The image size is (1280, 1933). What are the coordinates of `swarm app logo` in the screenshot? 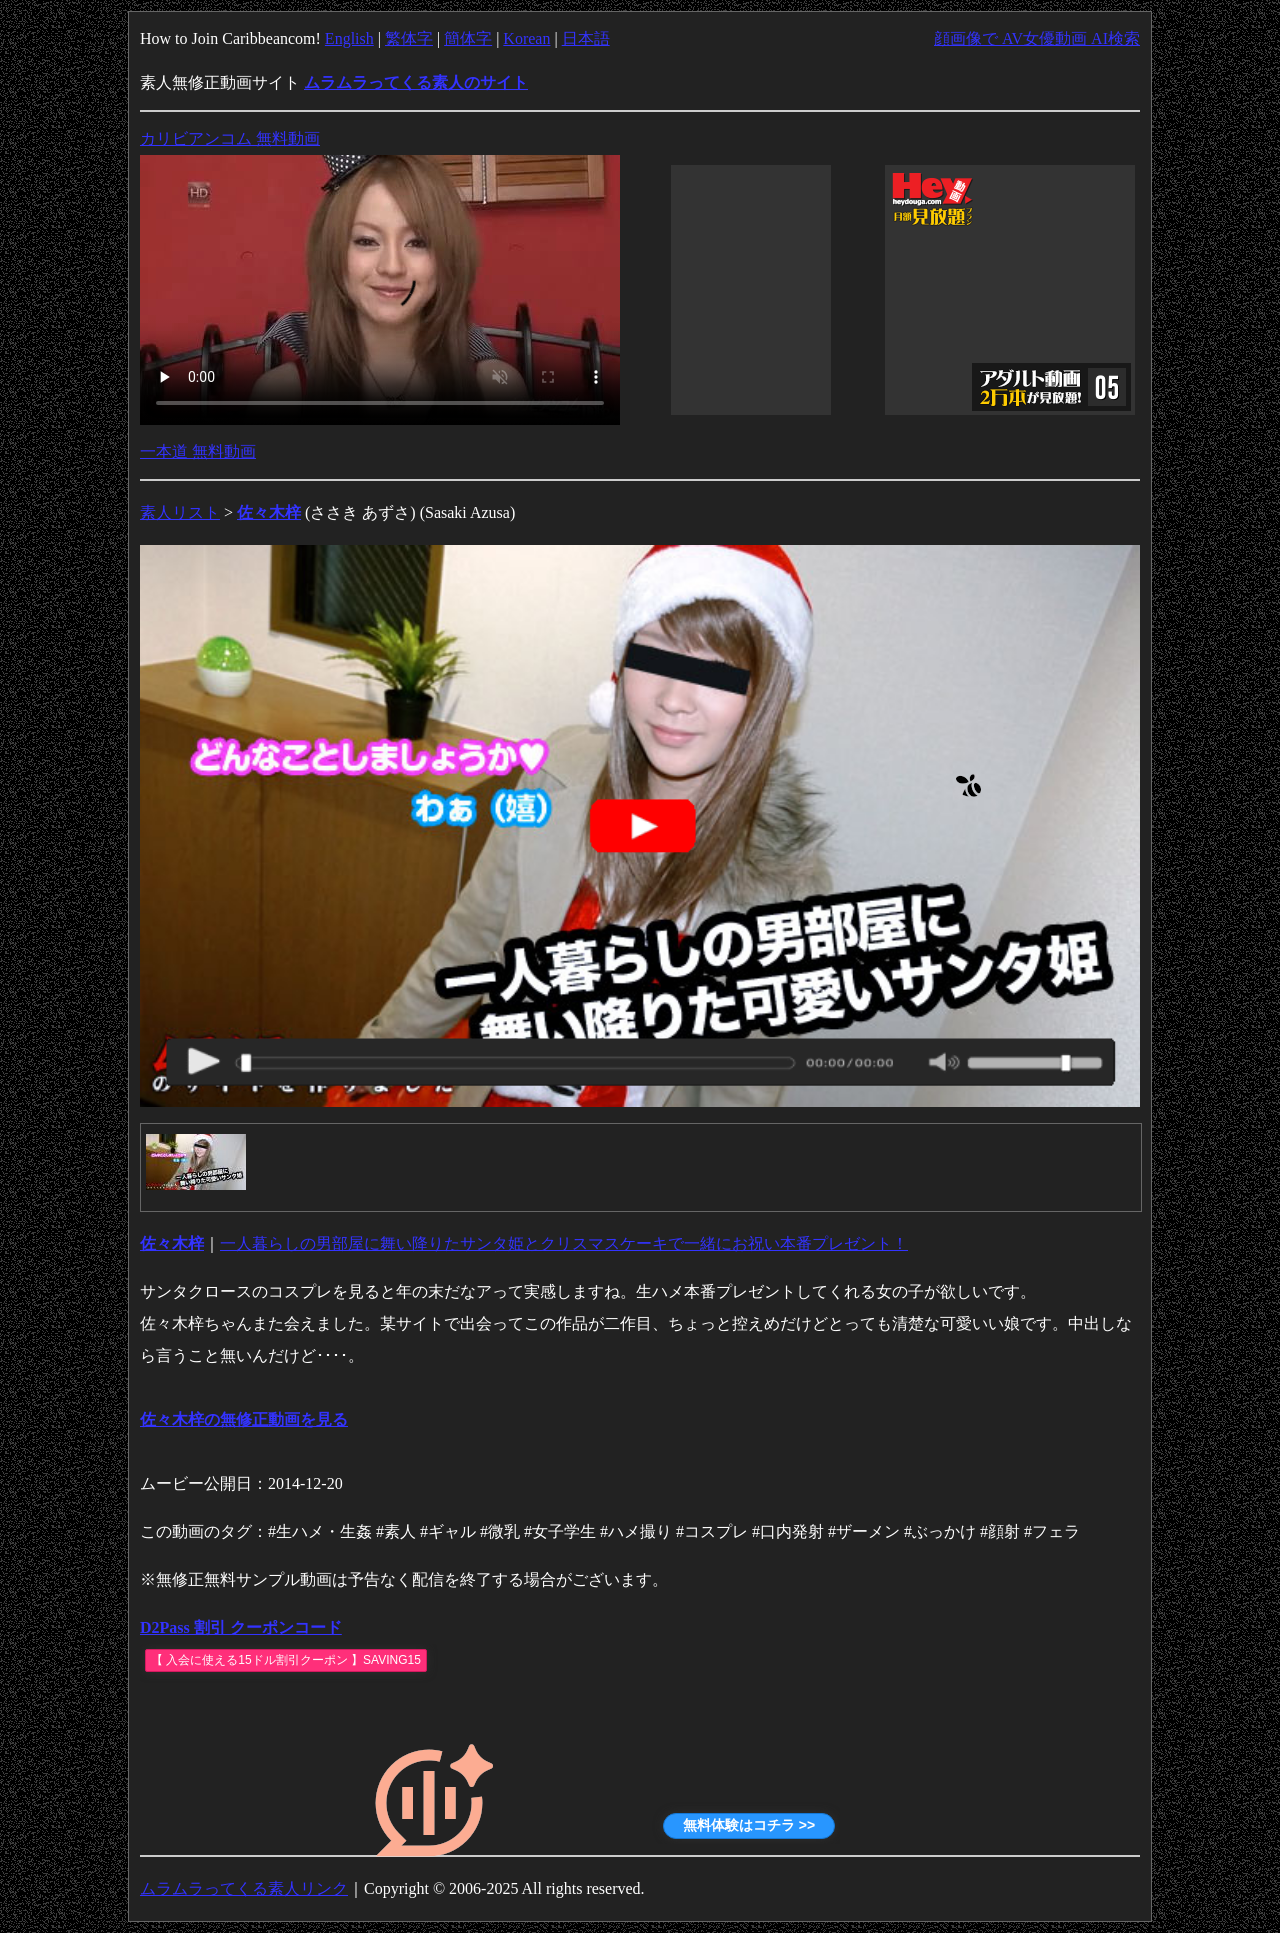 It's located at (968, 785).